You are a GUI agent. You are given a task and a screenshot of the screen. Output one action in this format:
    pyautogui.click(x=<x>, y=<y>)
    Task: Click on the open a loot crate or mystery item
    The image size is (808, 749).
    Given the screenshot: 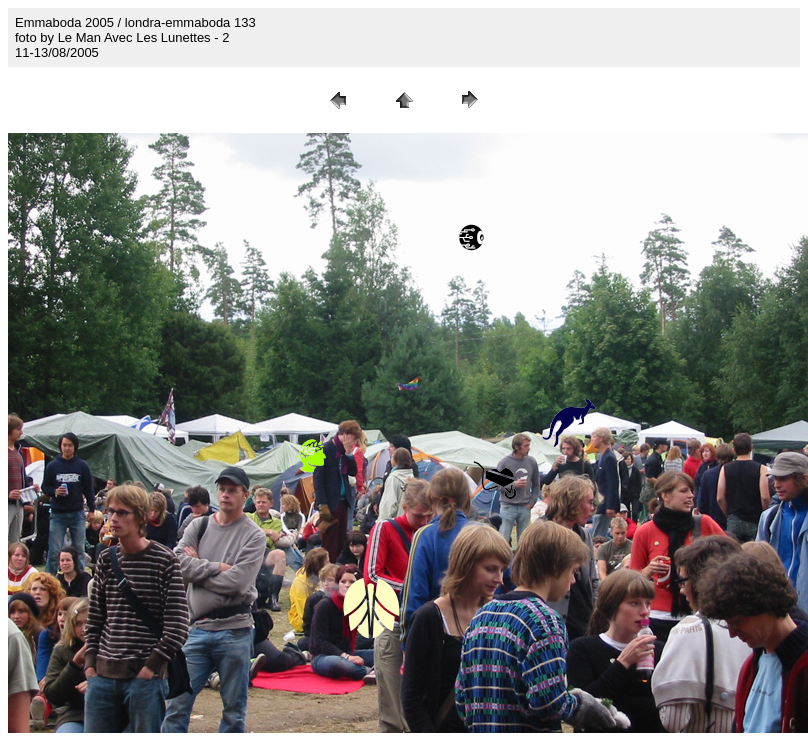 What is the action you would take?
    pyautogui.click(x=371, y=608)
    